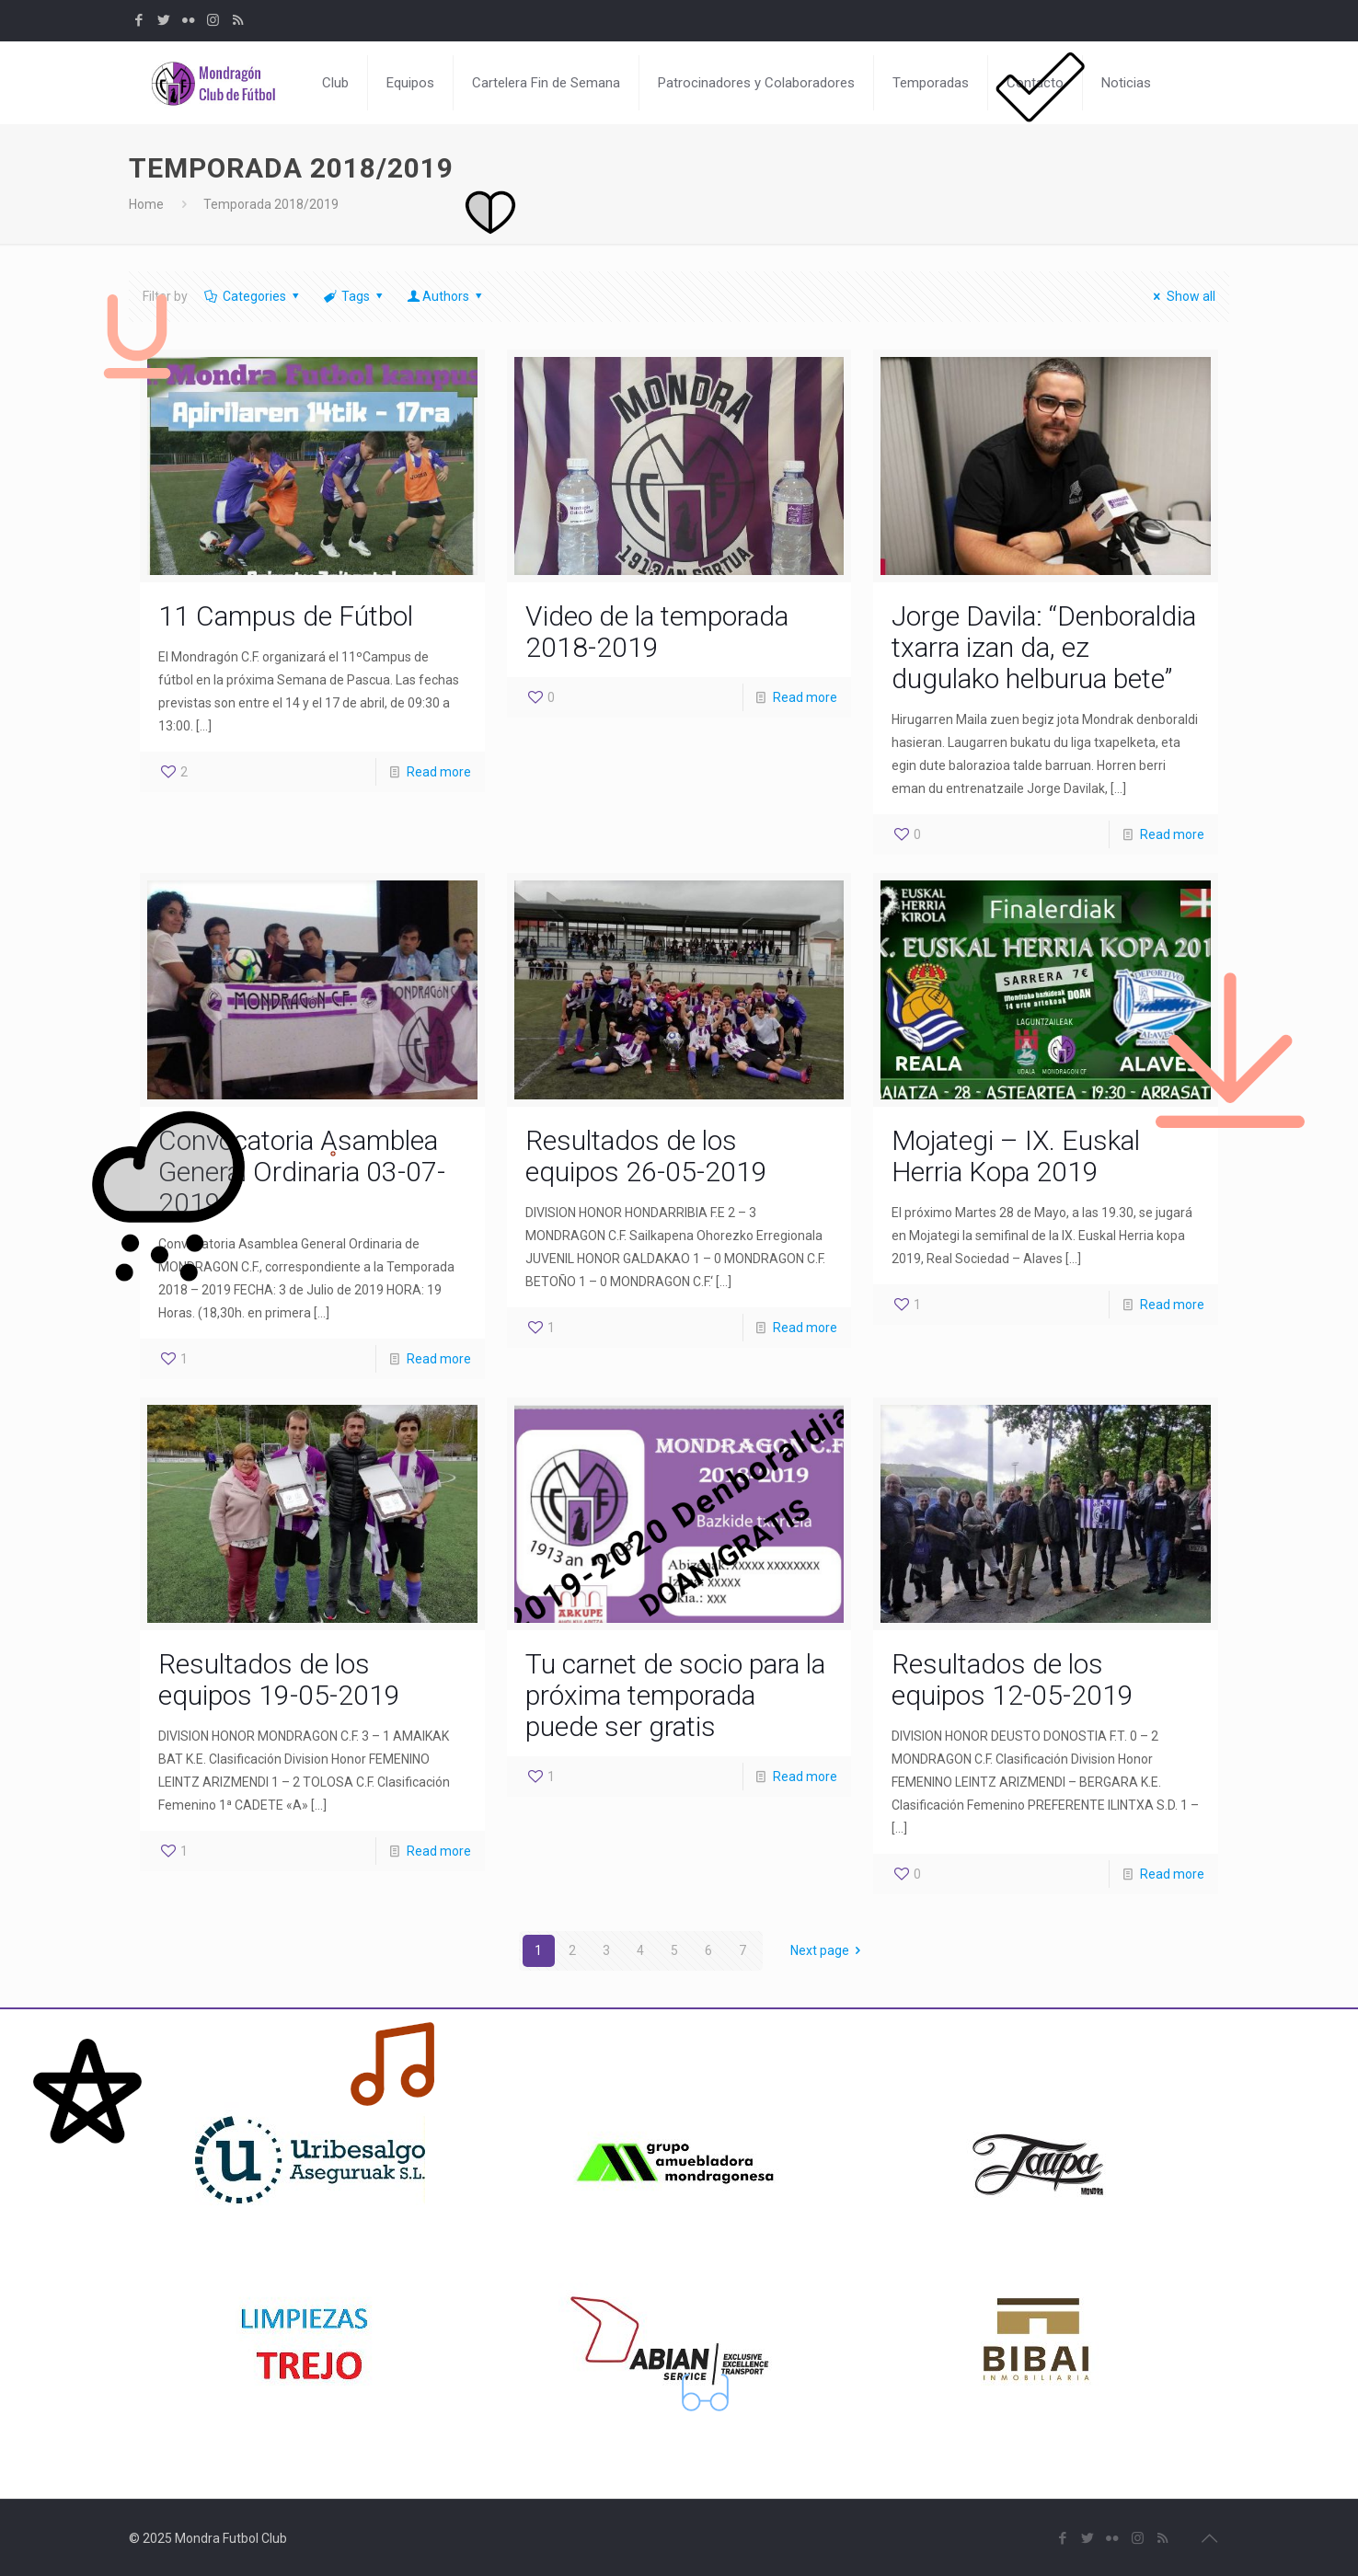  Describe the element at coordinates (137, 331) in the screenshot. I see `apply underline formatting to selected text` at that location.